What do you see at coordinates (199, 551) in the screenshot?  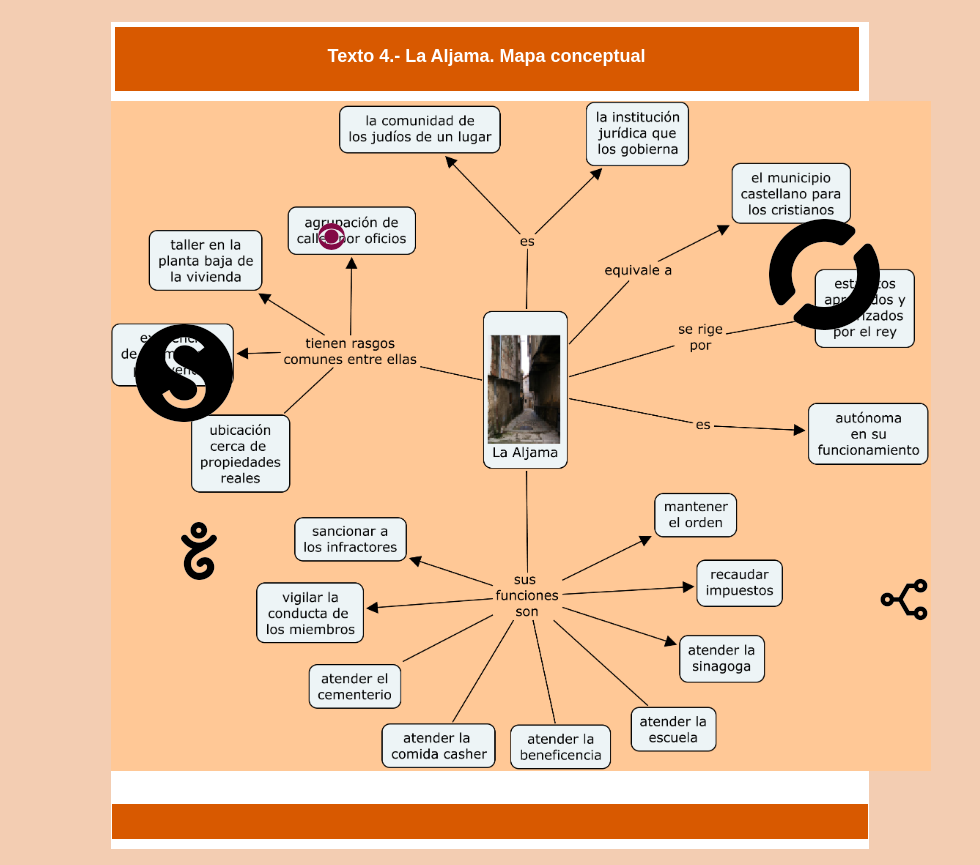 I see `link to Gandi domain registrar services` at bounding box center [199, 551].